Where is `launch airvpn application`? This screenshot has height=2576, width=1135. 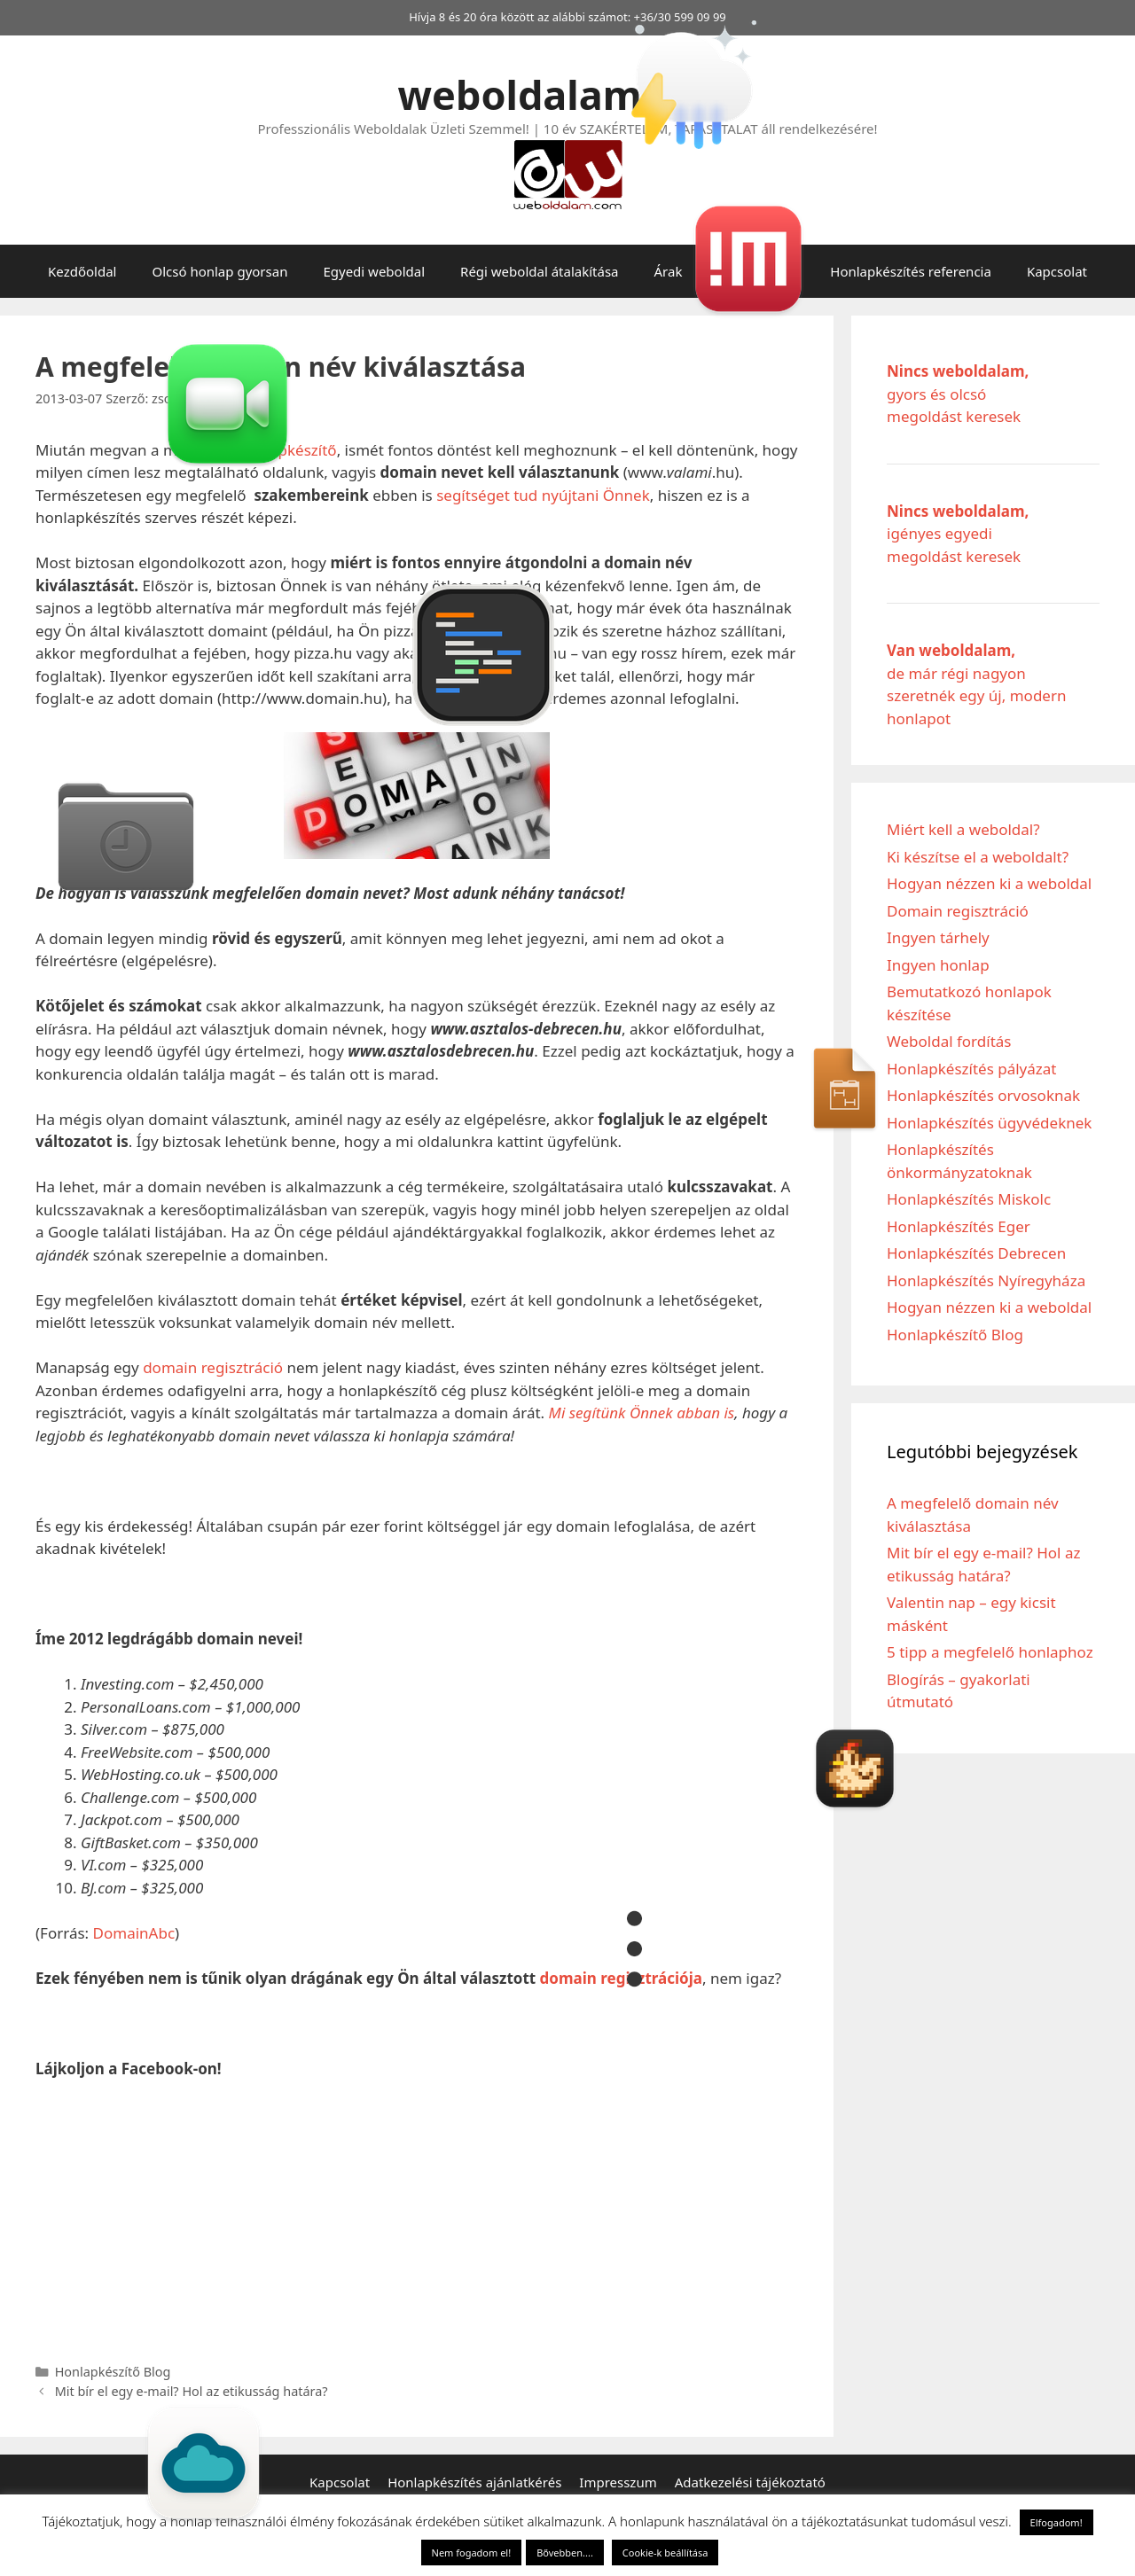
launch airvpn application is located at coordinates (203, 2463).